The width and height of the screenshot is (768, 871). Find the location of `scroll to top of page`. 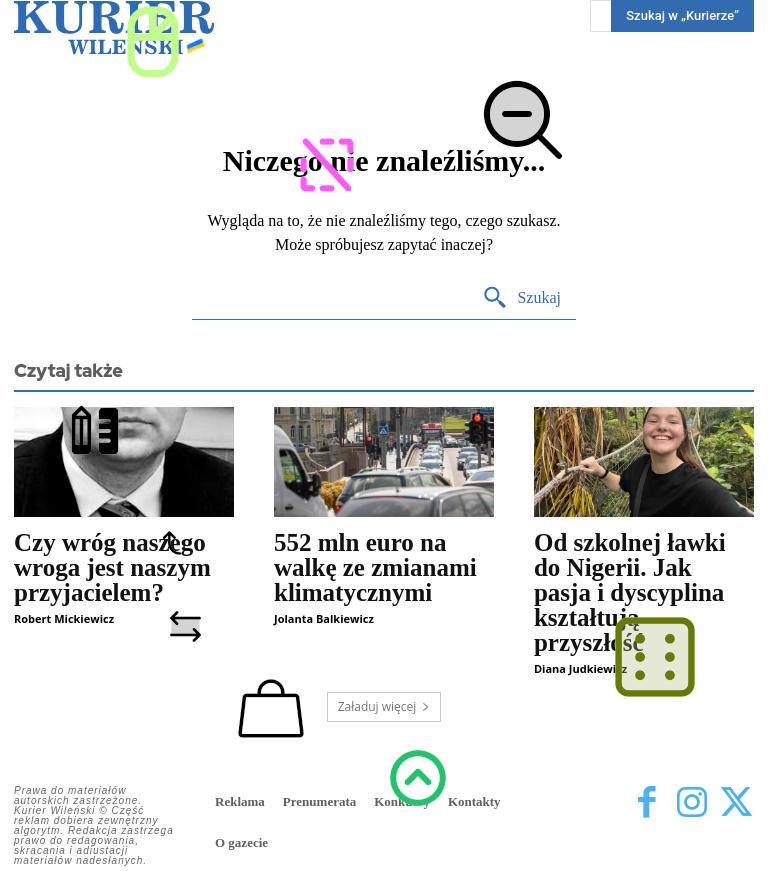

scroll to top of page is located at coordinates (418, 778).